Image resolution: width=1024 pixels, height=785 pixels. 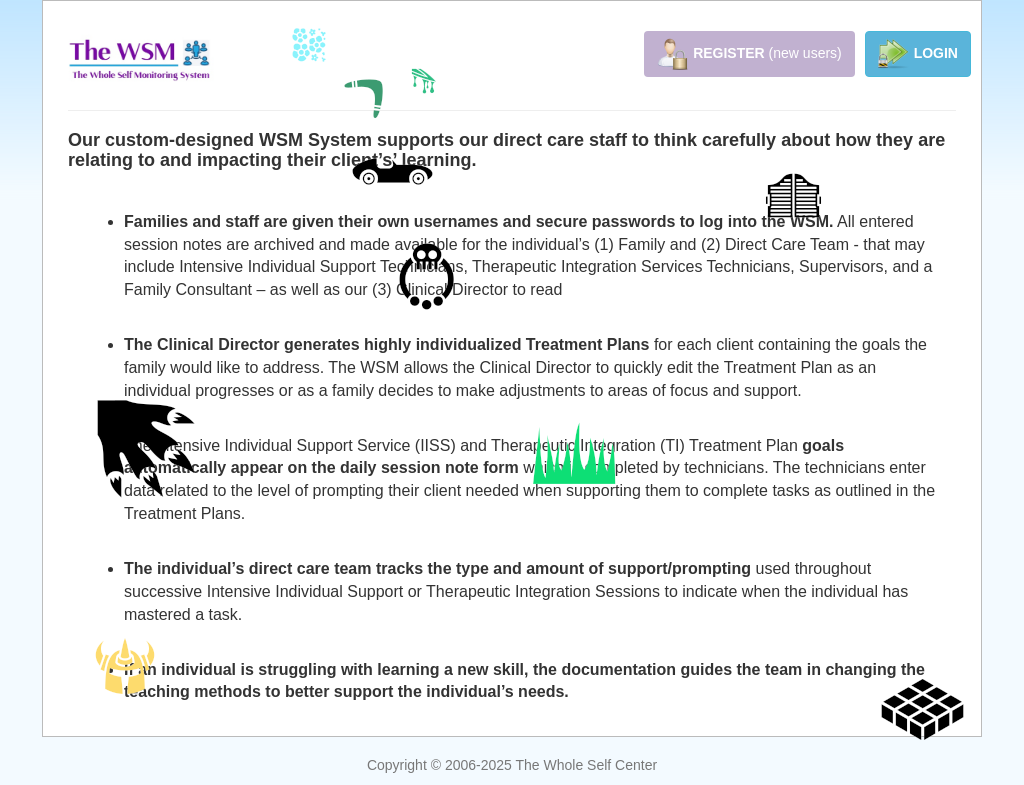 What do you see at coordinates (426, 276) in the screenshot?
I see `equip a skull ring accessory` at bounding box center [426, 276].